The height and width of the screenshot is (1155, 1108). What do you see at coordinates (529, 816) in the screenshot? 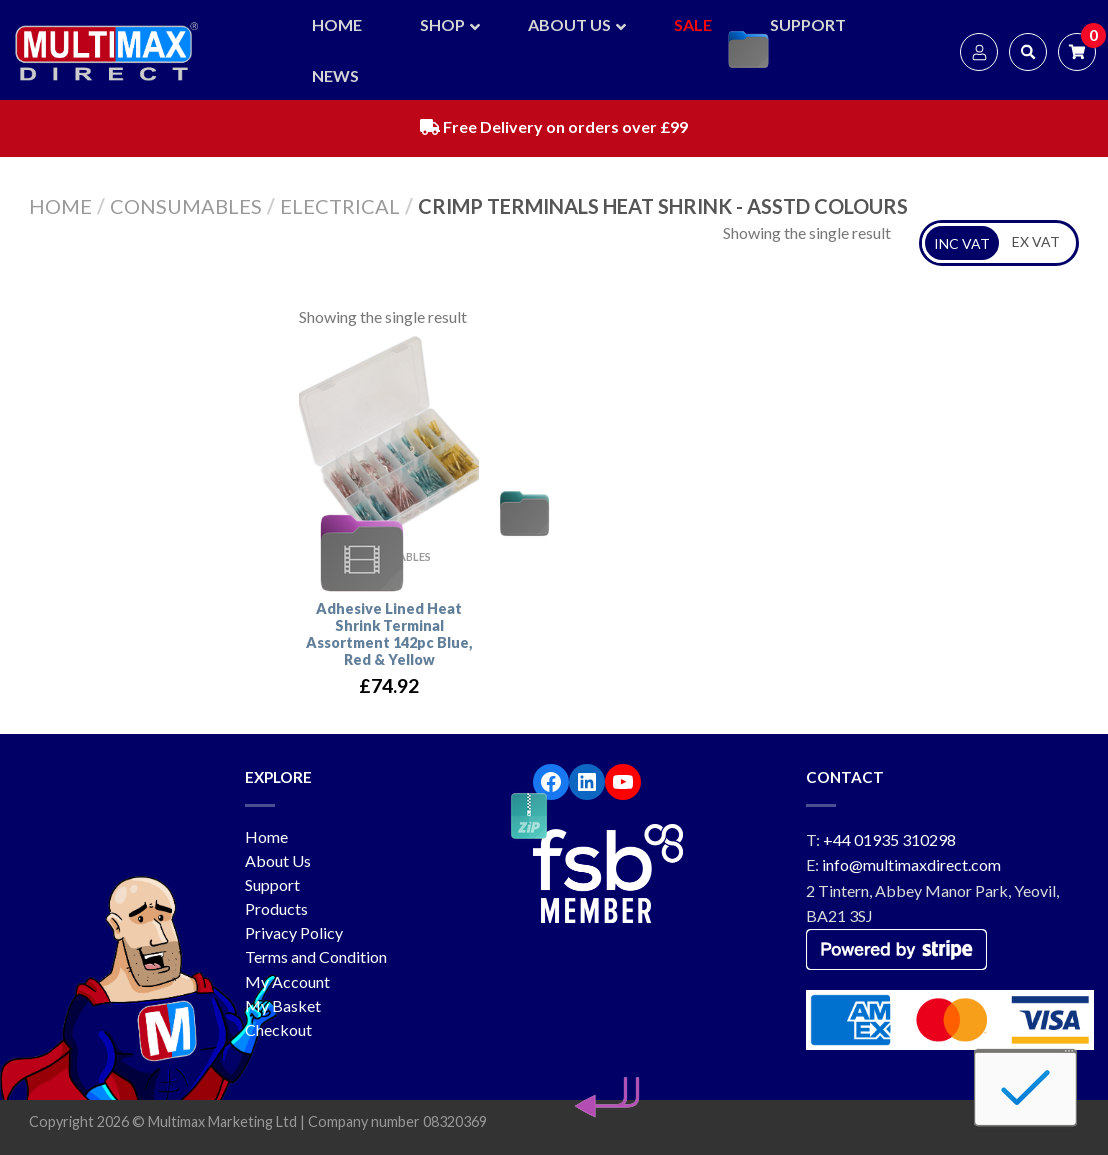
I see `open or extract a compressed zip file` at bounding box center [529, 816].